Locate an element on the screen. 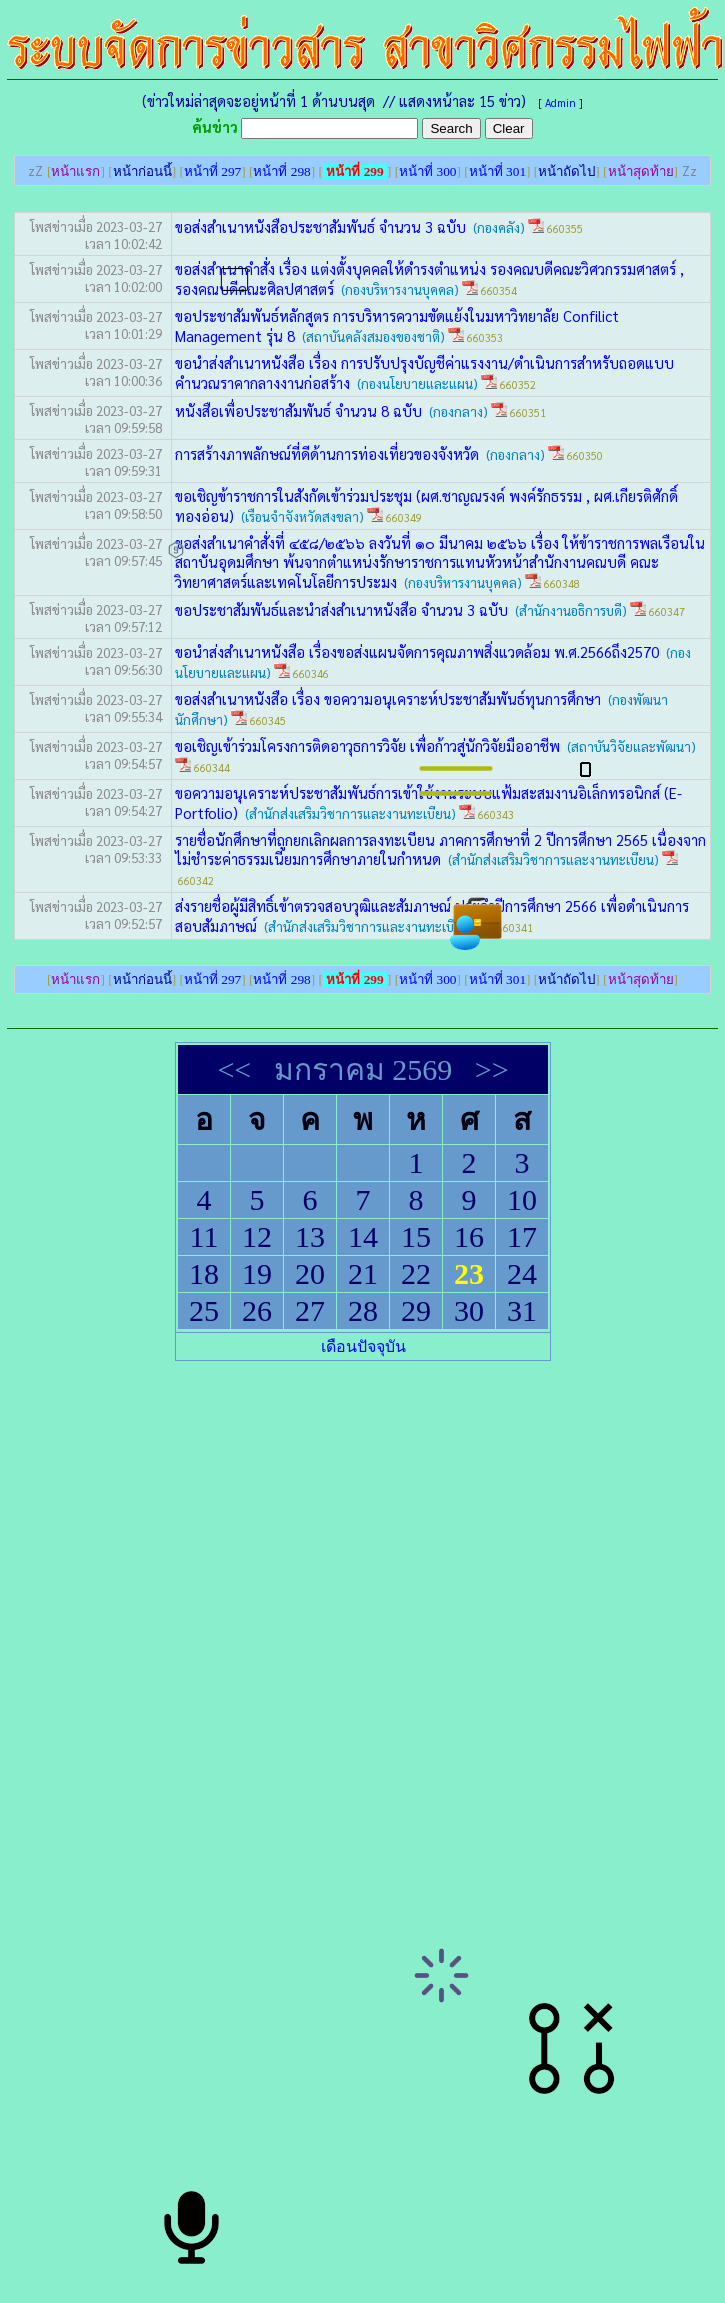 The width and height of the screenshot is (725, 2303). content is loading is located at coordinates (441, 1975).